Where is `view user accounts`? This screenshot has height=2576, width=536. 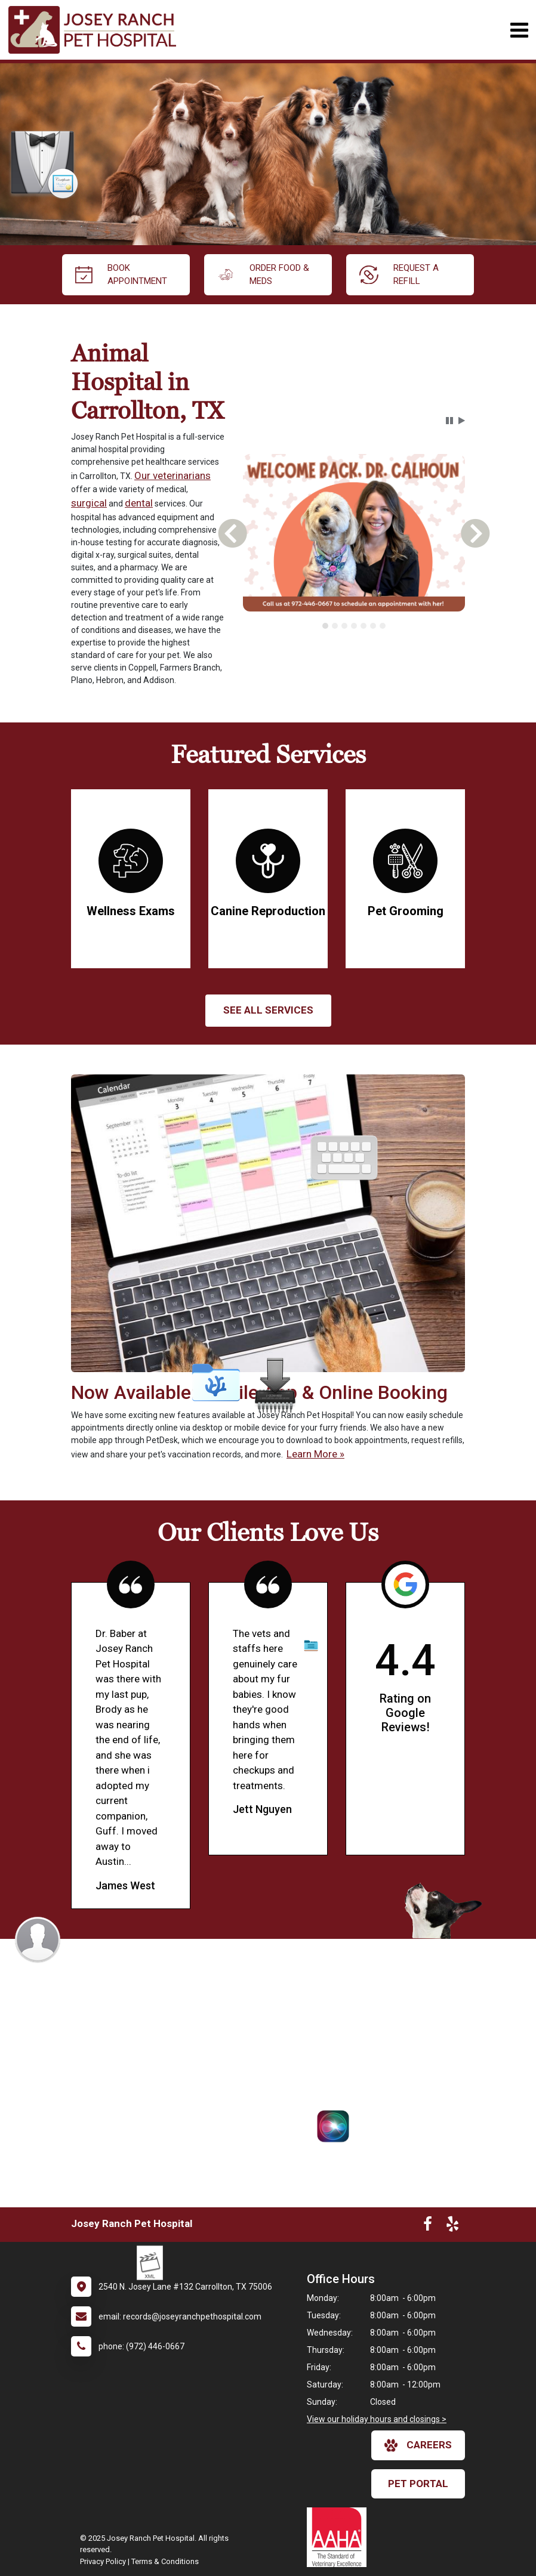
view user accounts is located at coordinates (38, 1939).